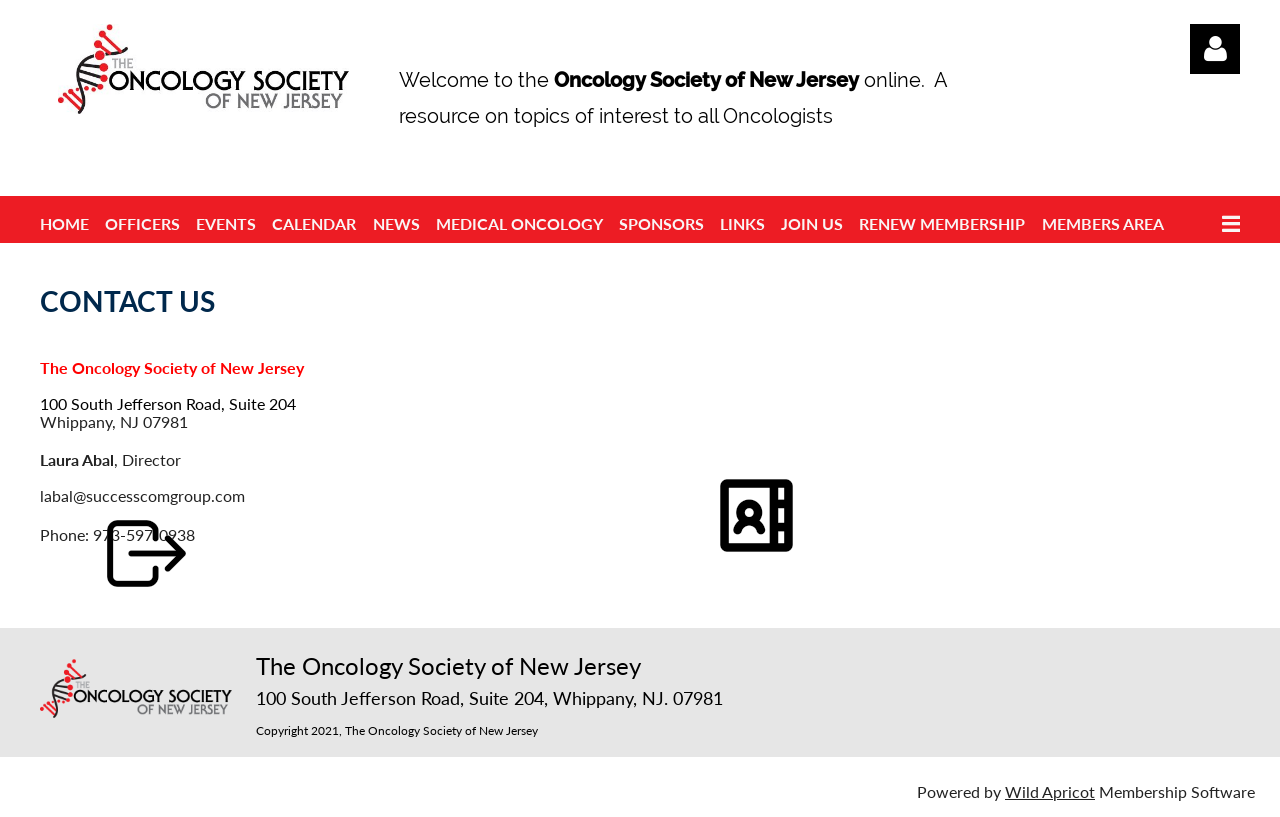 Image resolution: width=1280 pixels, height=817 pixels. What do you see at coordinates (146, 553) in the screenshot?
I see `log out of your account` at bounding box center [146, 553].